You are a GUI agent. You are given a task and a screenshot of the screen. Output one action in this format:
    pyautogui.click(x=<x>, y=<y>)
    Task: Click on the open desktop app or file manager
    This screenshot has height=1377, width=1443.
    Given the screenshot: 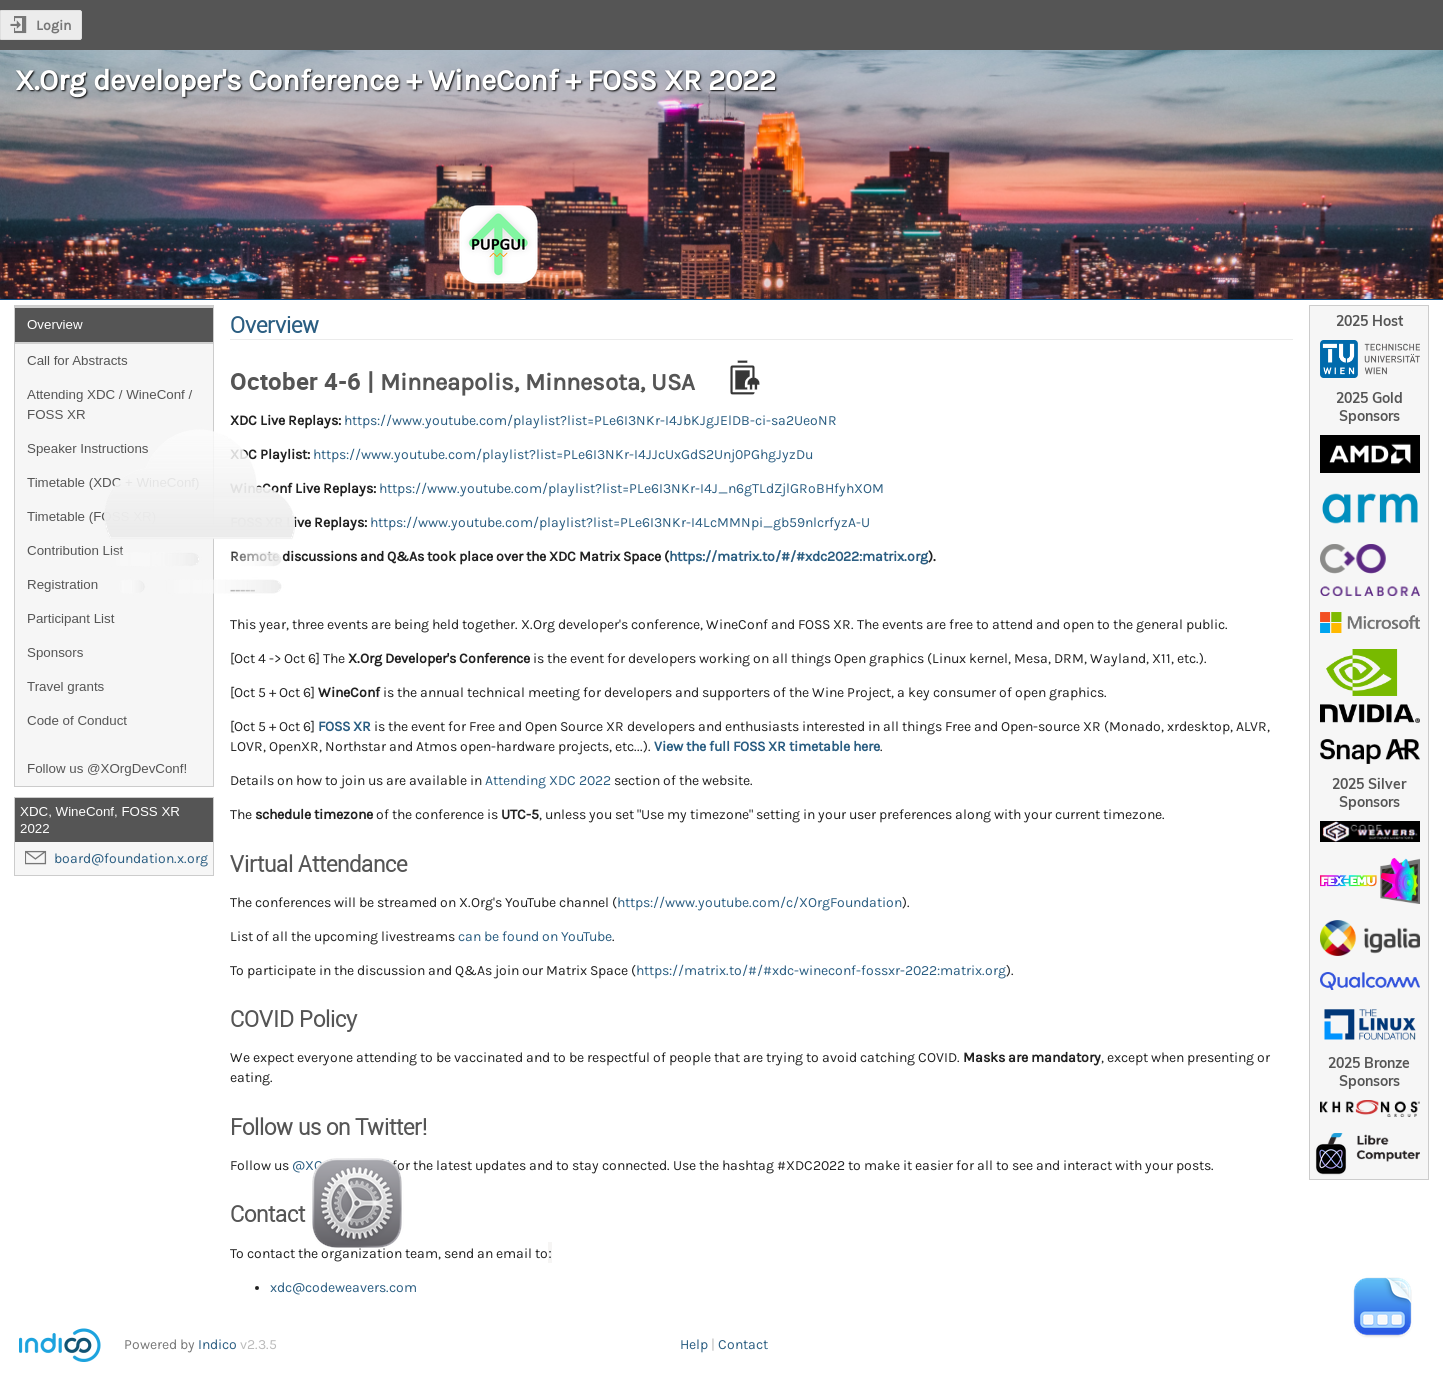 What is the action you would take?
    pyautogui.click(x=1382, y=1306)
    